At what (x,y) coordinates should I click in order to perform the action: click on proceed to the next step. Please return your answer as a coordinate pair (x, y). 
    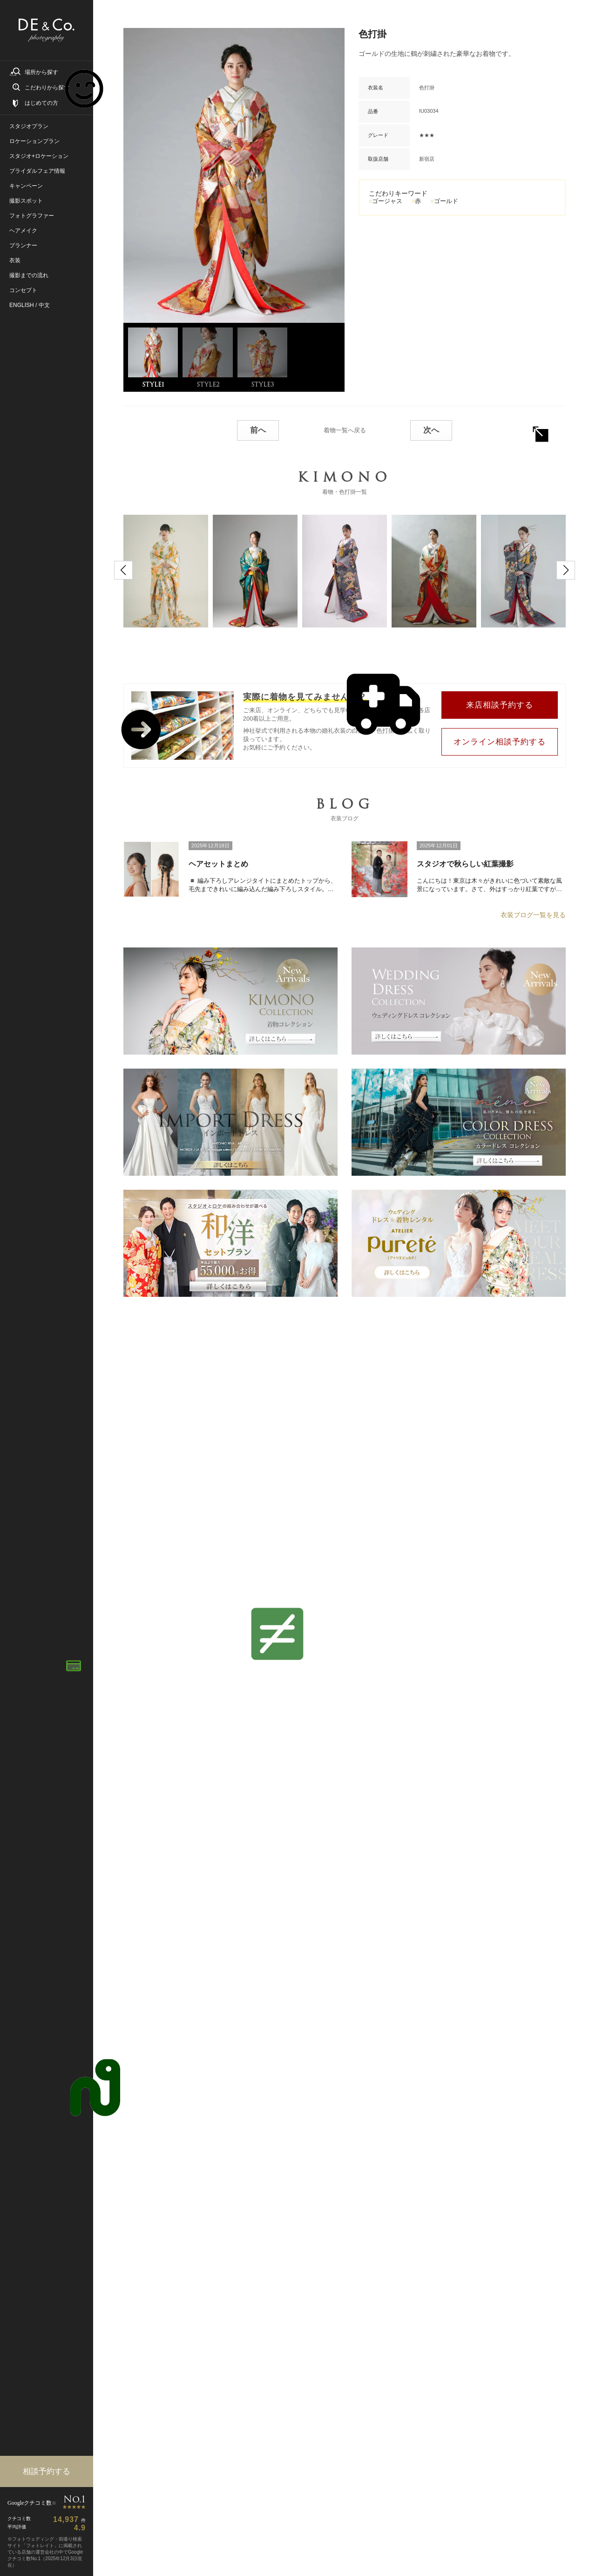
    Looking at the image, I should click on (141, 729).